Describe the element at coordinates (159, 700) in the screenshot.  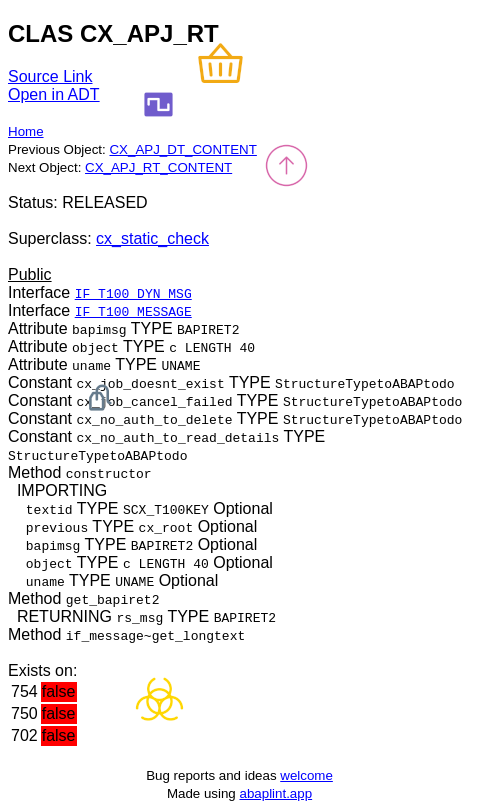
I see `indicates hazardous or dangerous content` at that location.